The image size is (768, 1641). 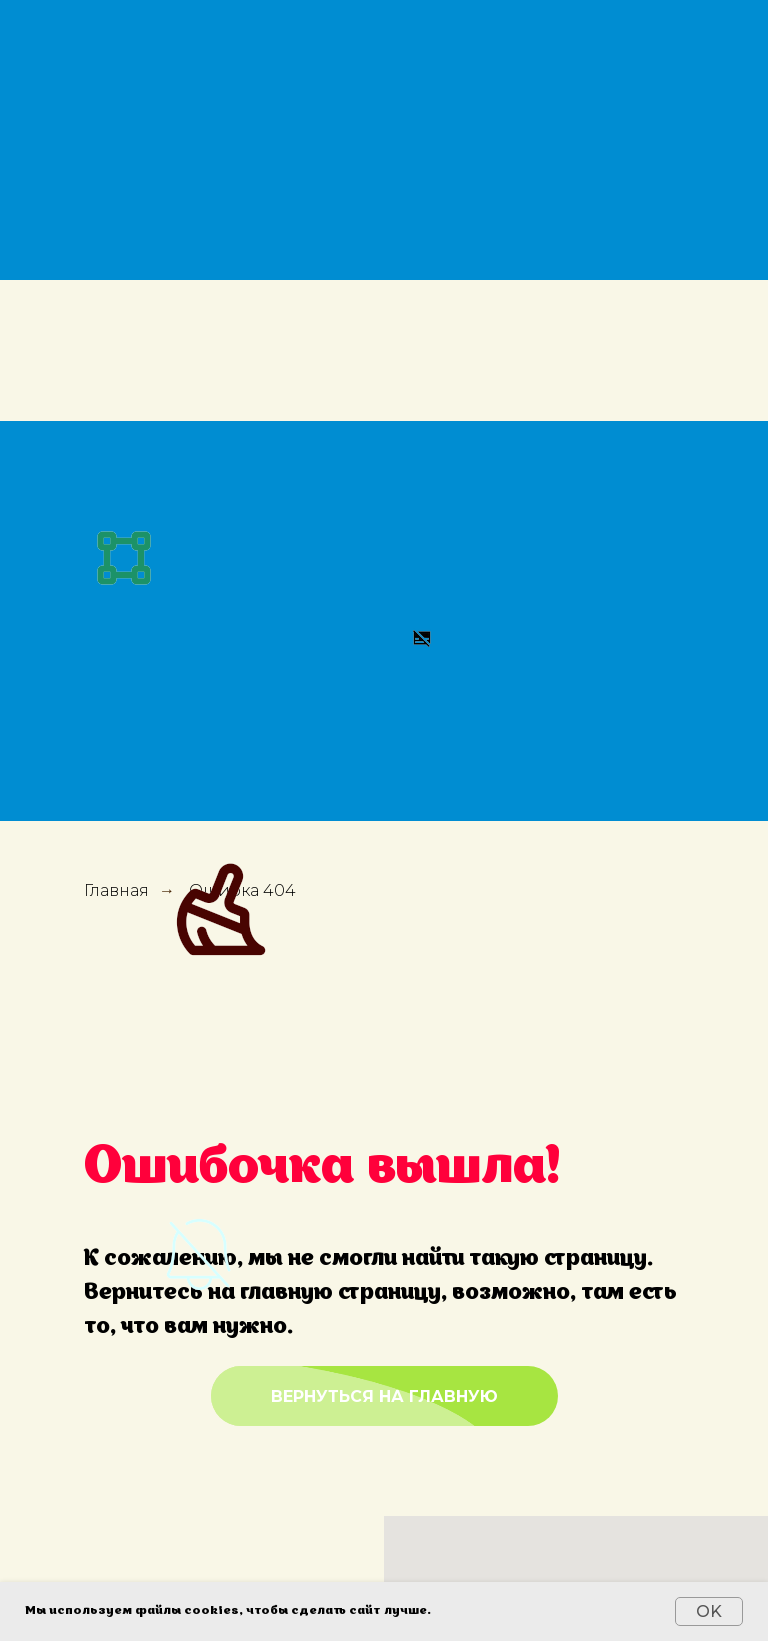 What do you see at coordinates (219, 912) in the screenshot?
I see `clear cache or temporary files` at bounding box center [219, 912].